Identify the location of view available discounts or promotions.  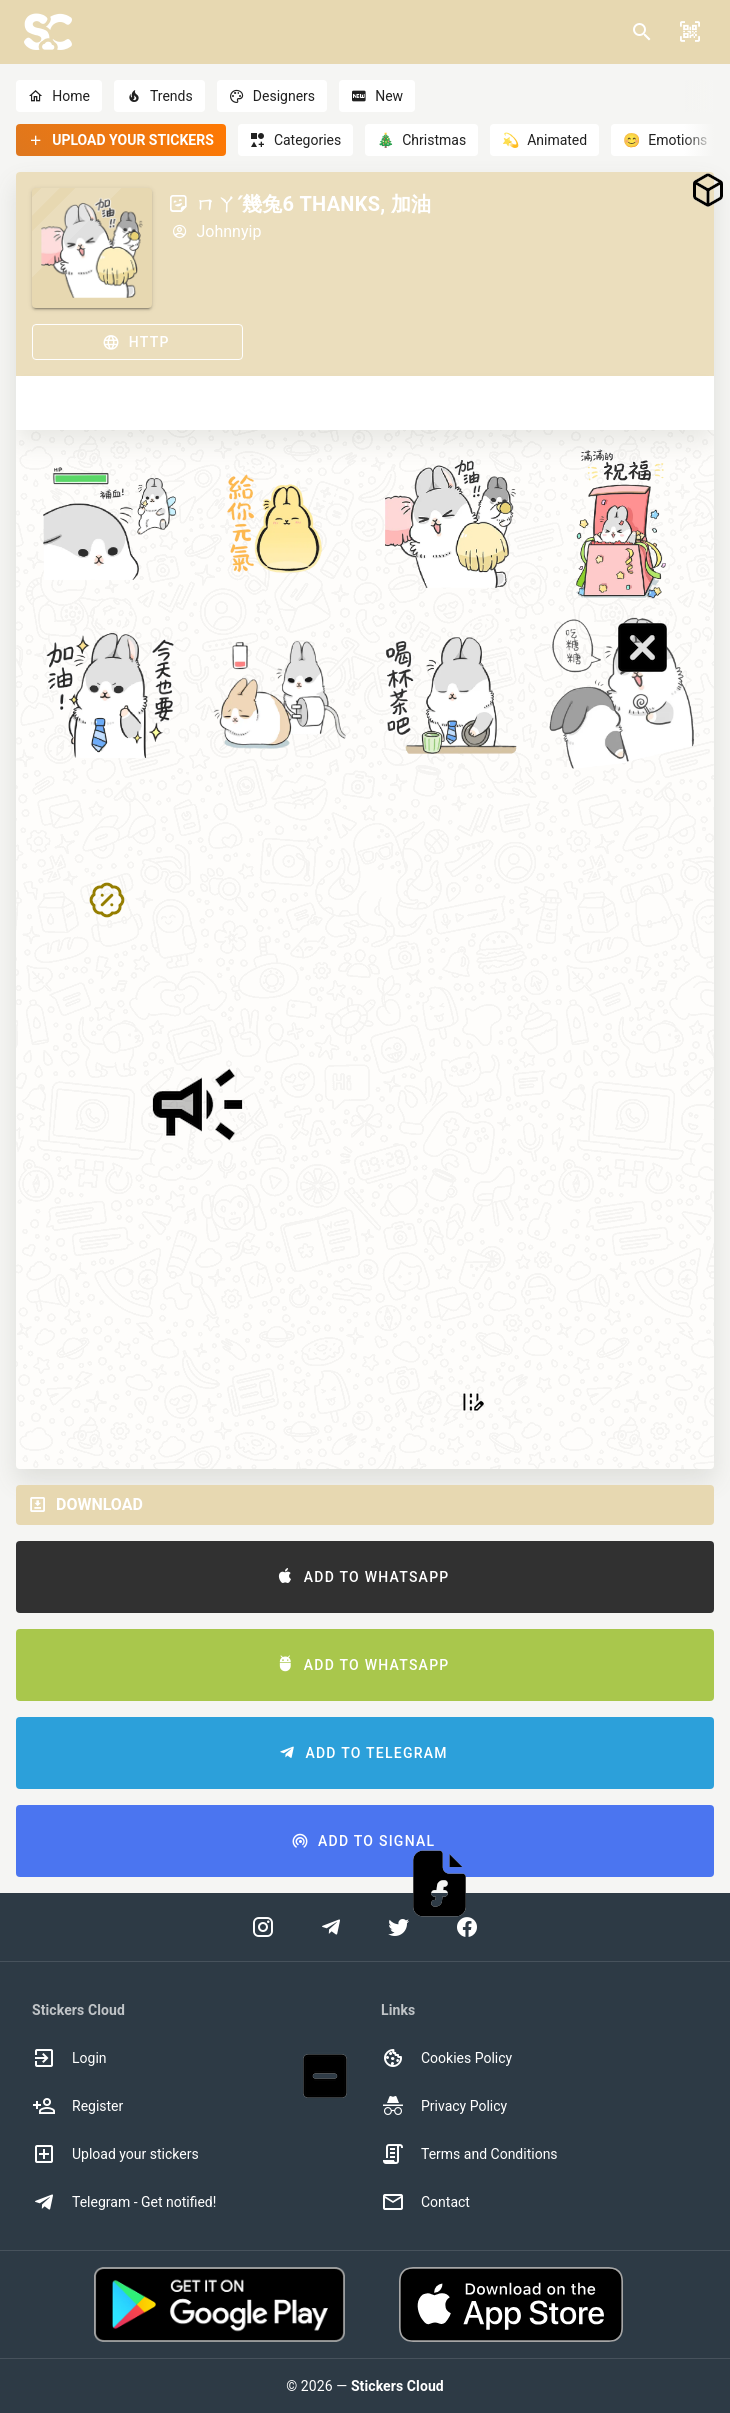
(107, 900).